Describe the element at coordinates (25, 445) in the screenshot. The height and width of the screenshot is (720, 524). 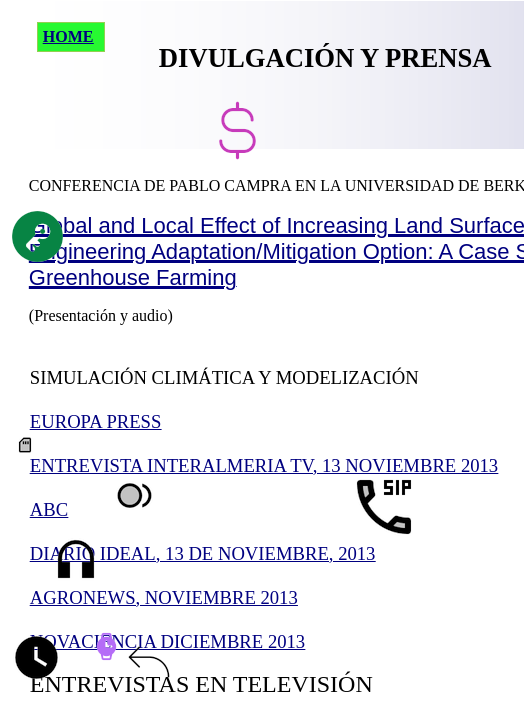
I see `access SD card storage` at that location.